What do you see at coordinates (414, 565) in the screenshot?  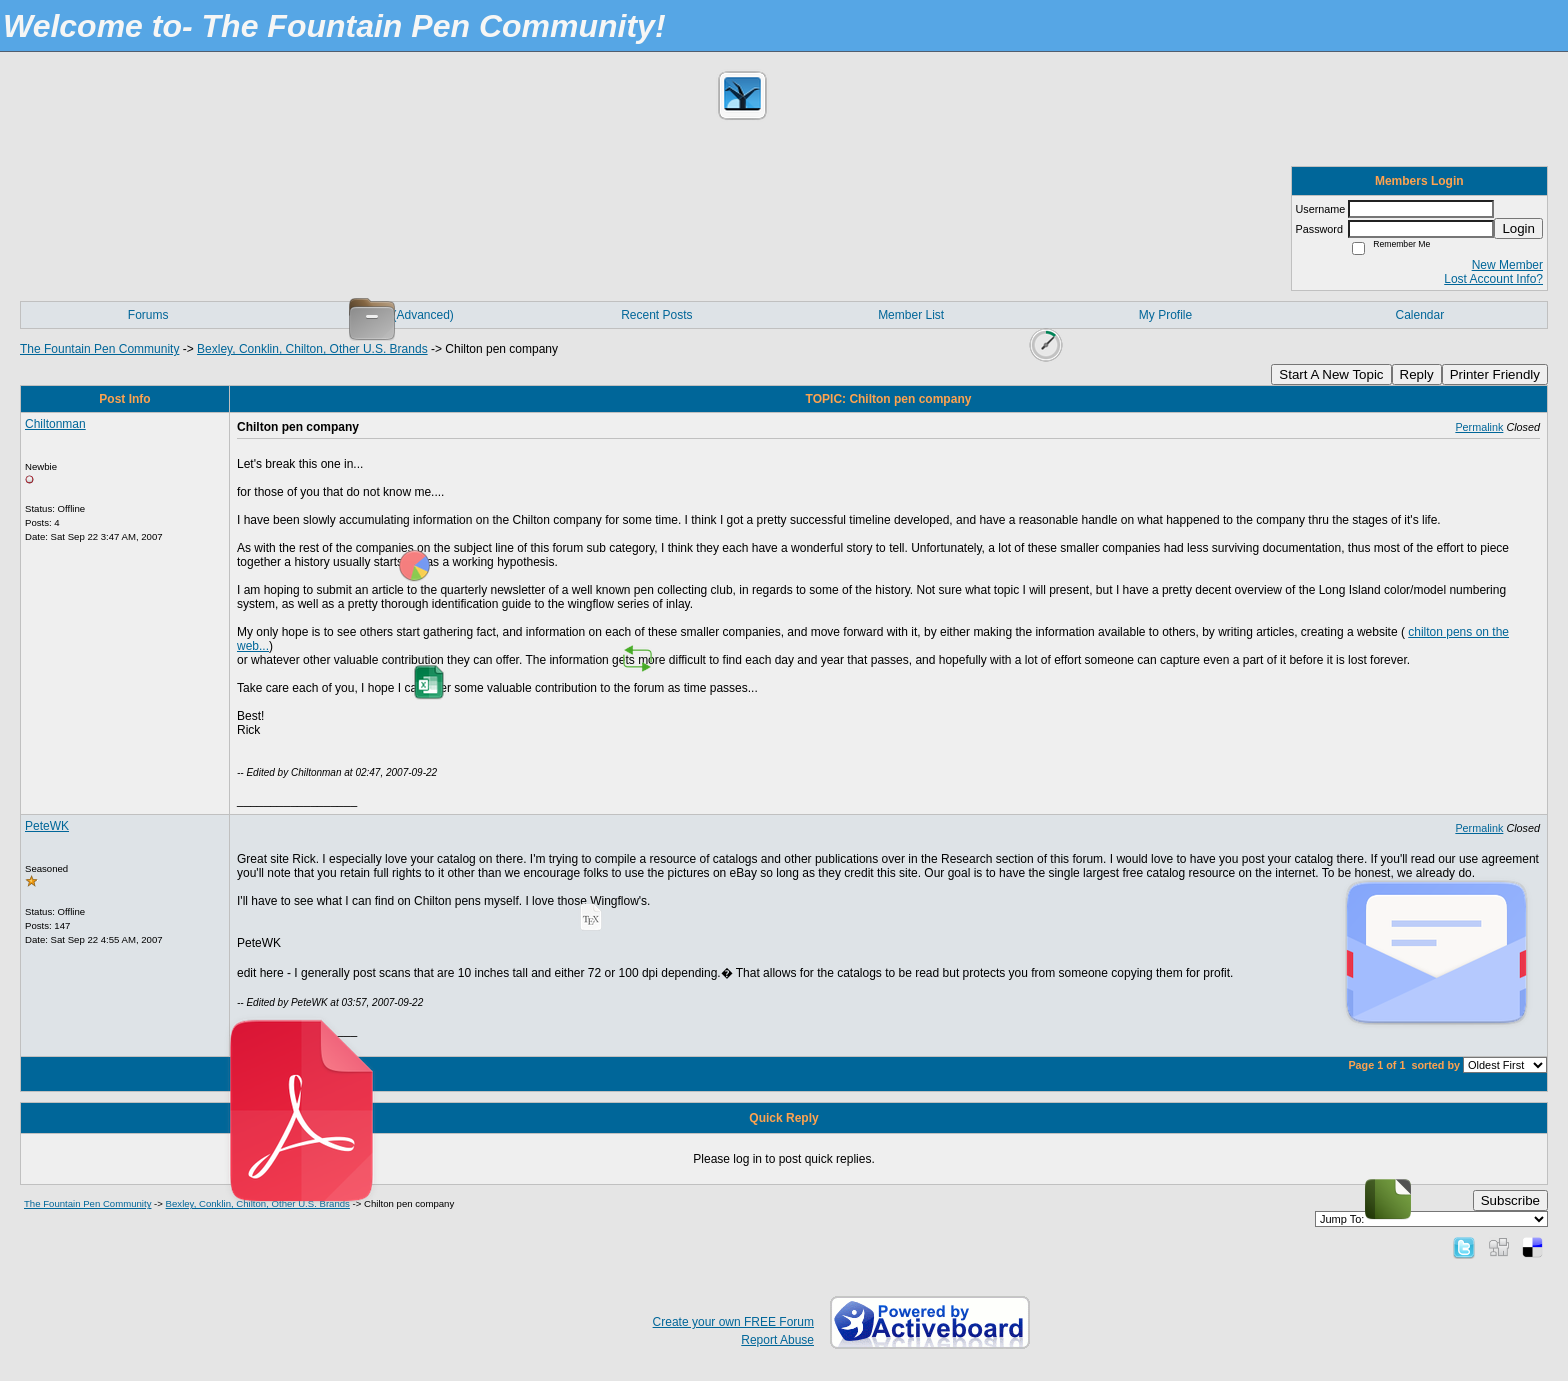 I see `open baobab disk usage analyzer` at bounding box center [414, 565].